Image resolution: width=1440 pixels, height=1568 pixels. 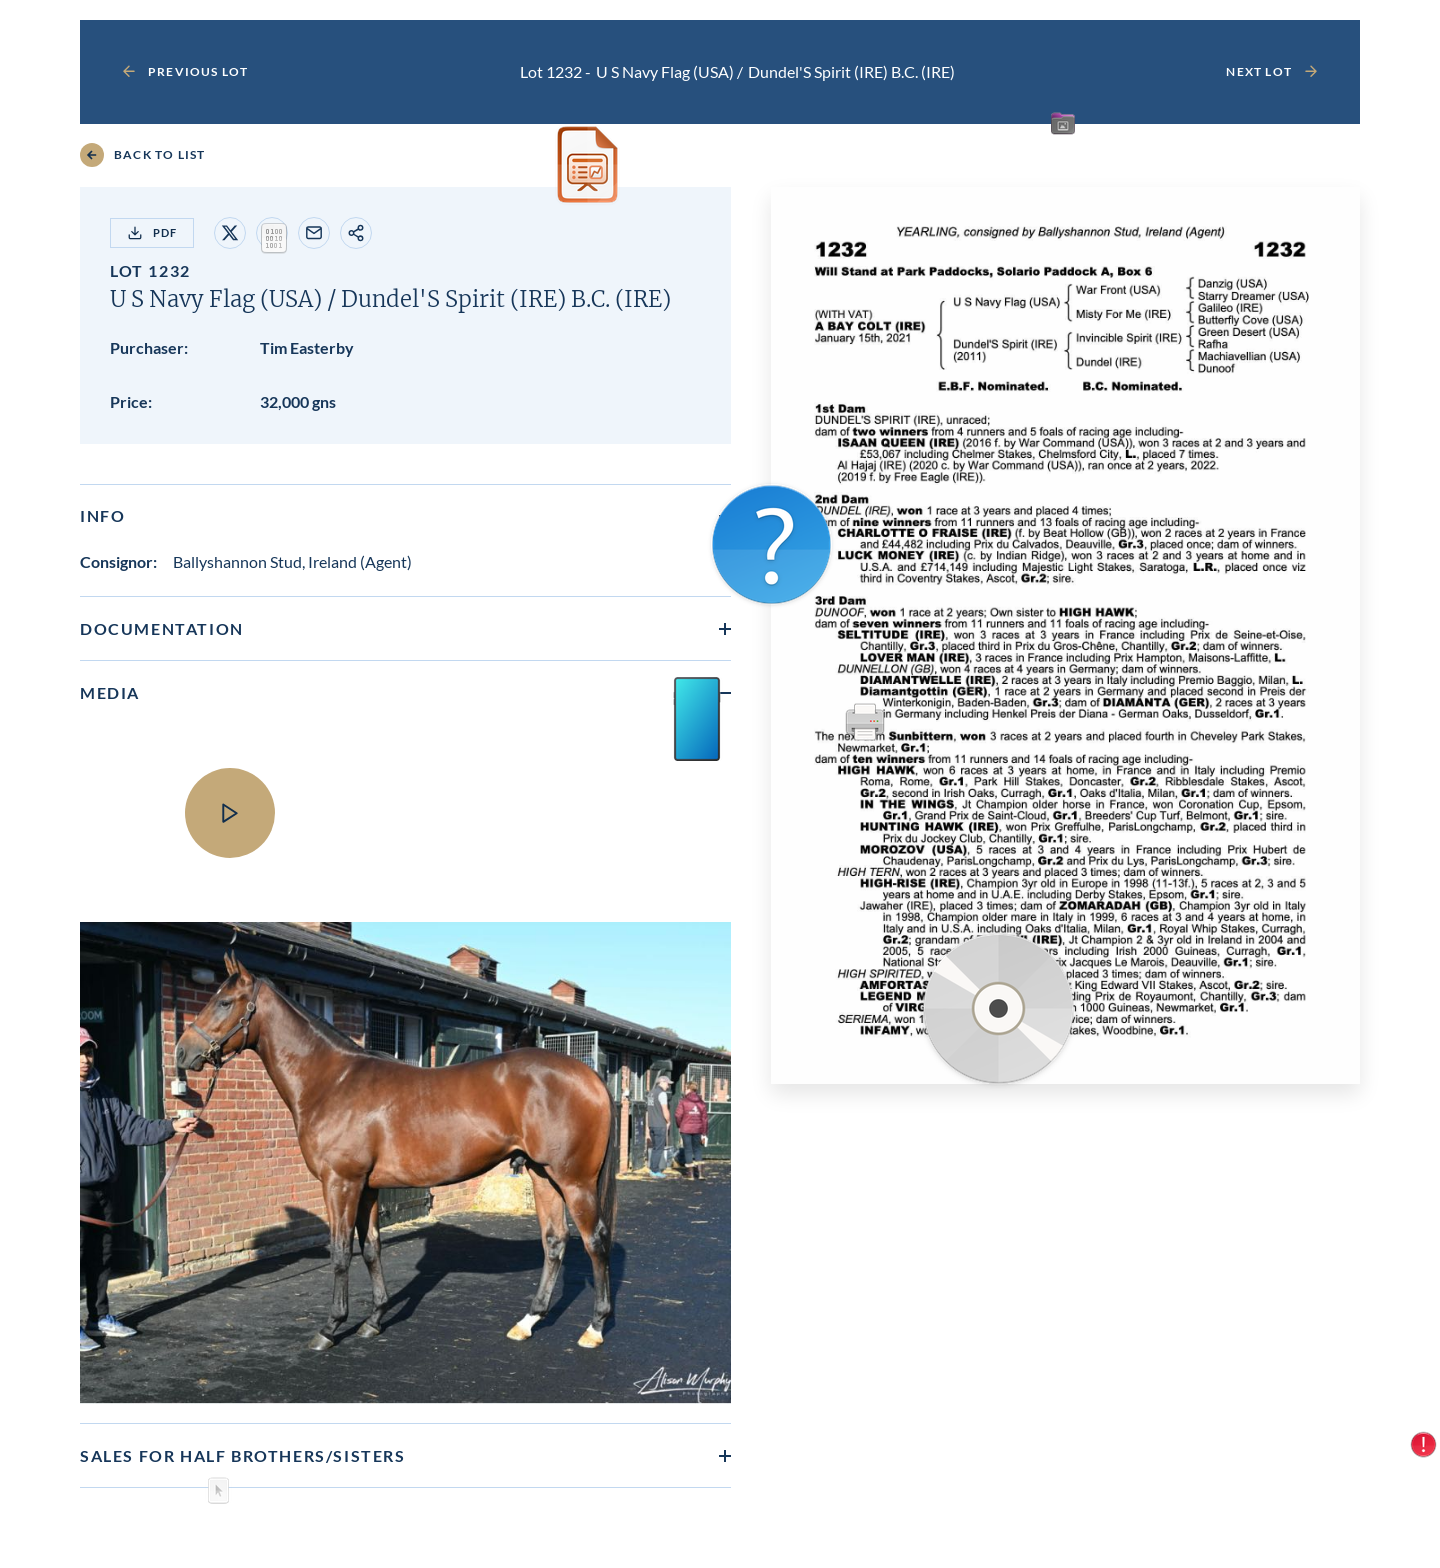 I want to click on open the help center or documentation, so click(x=771, y=544).